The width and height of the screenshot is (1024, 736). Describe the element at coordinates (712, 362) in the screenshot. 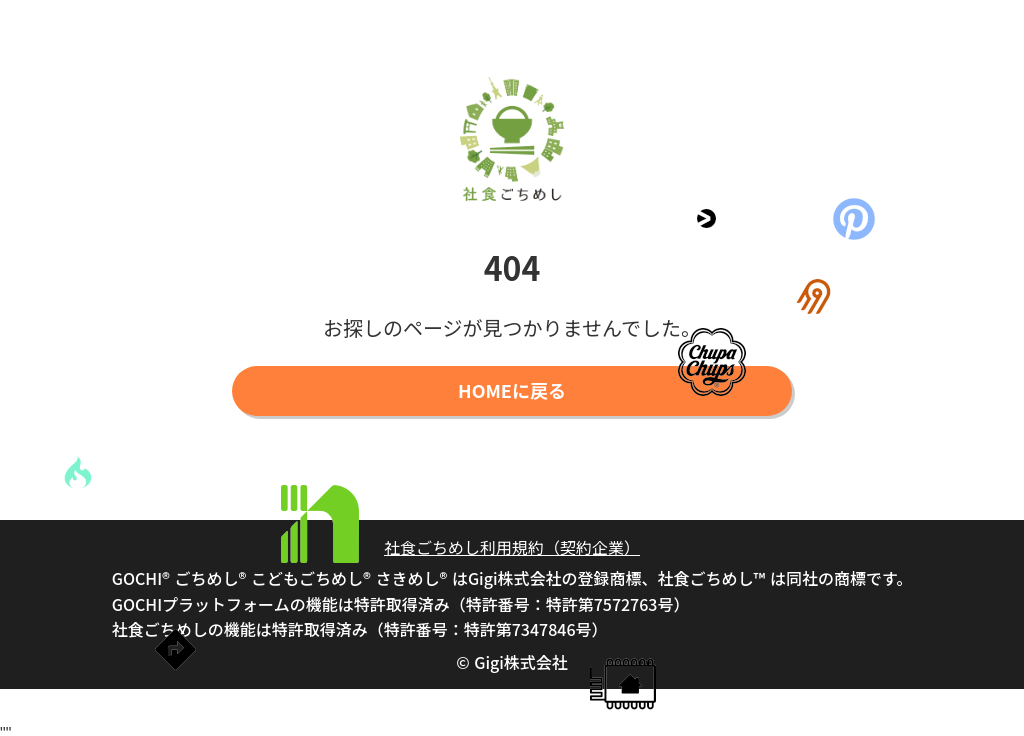

I see `chupa chups brand logo` at that location.